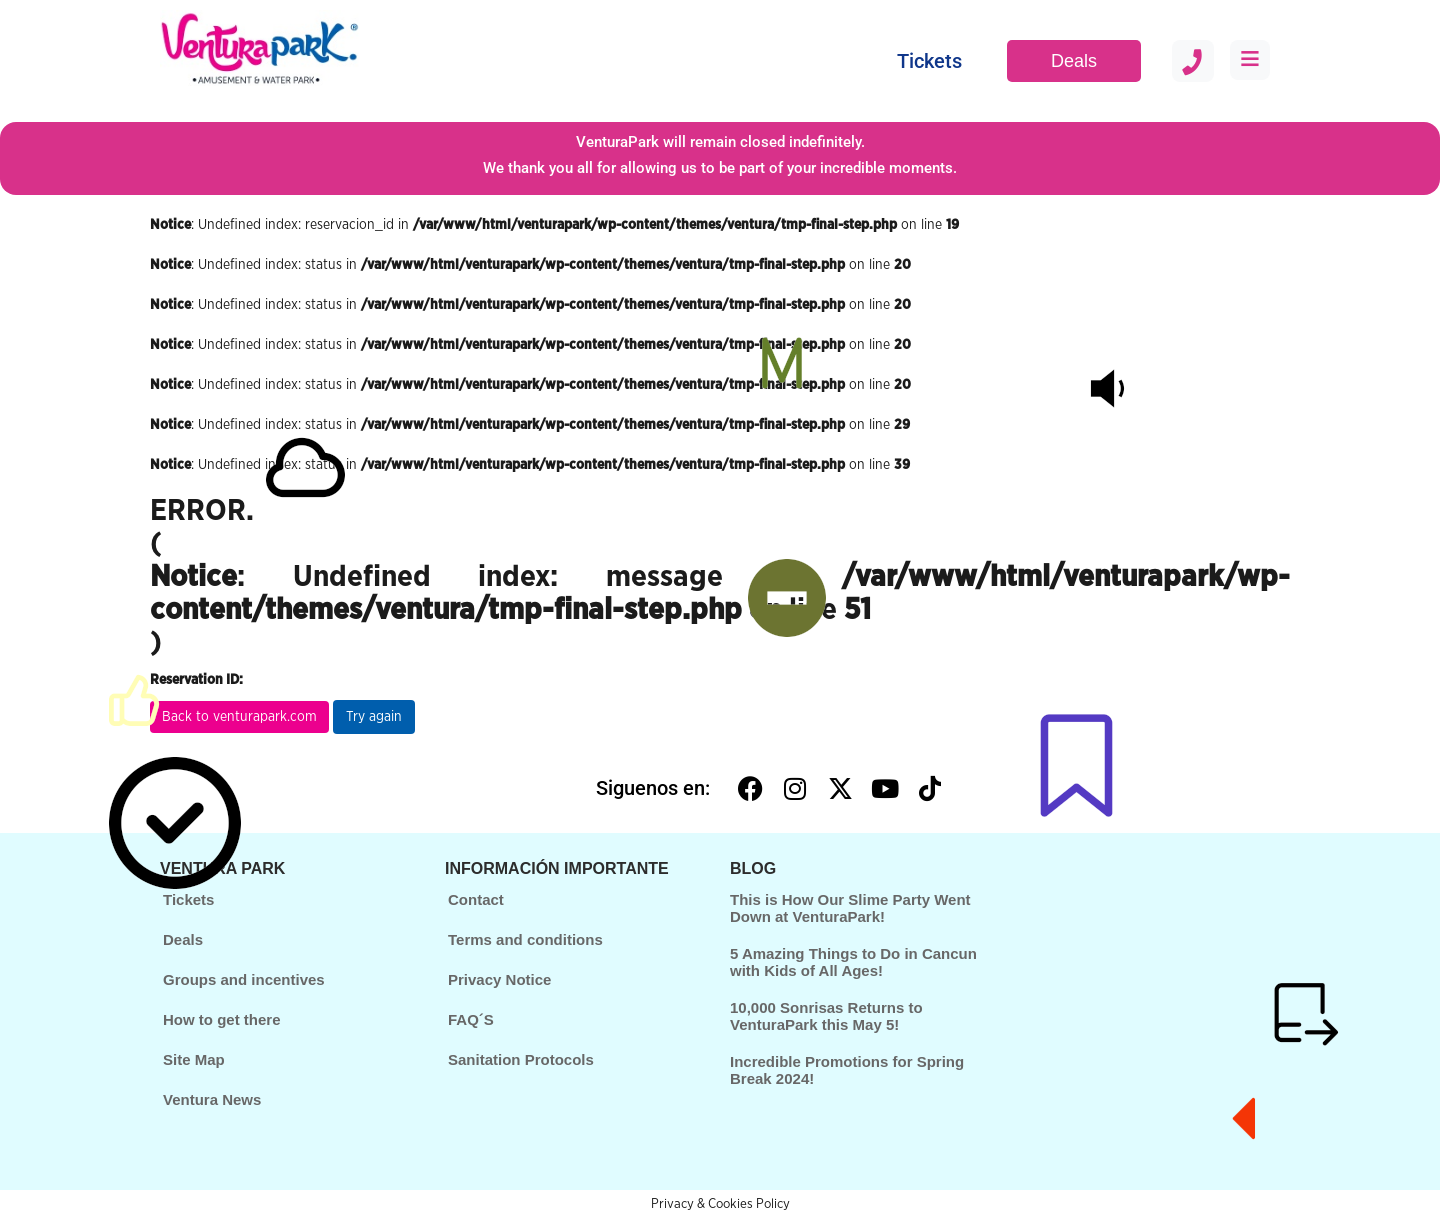  Describe the element at coordinates (1304, 1017) in the screenshot. I see `pull changes from a remote repository` at that location.